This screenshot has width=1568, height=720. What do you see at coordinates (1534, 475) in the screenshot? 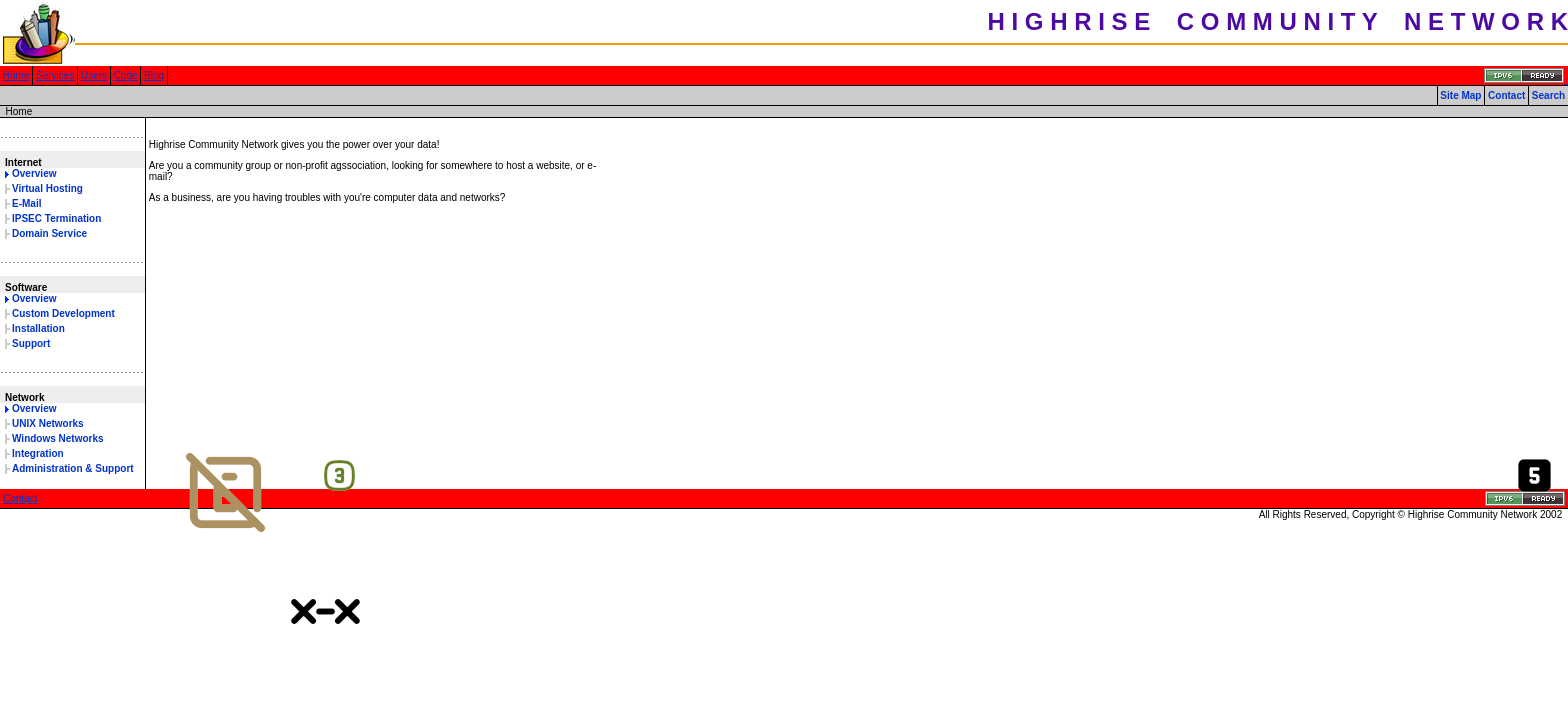
I see `indicates step 5 in a numbered sequence` at bounding box center [1534, 475].